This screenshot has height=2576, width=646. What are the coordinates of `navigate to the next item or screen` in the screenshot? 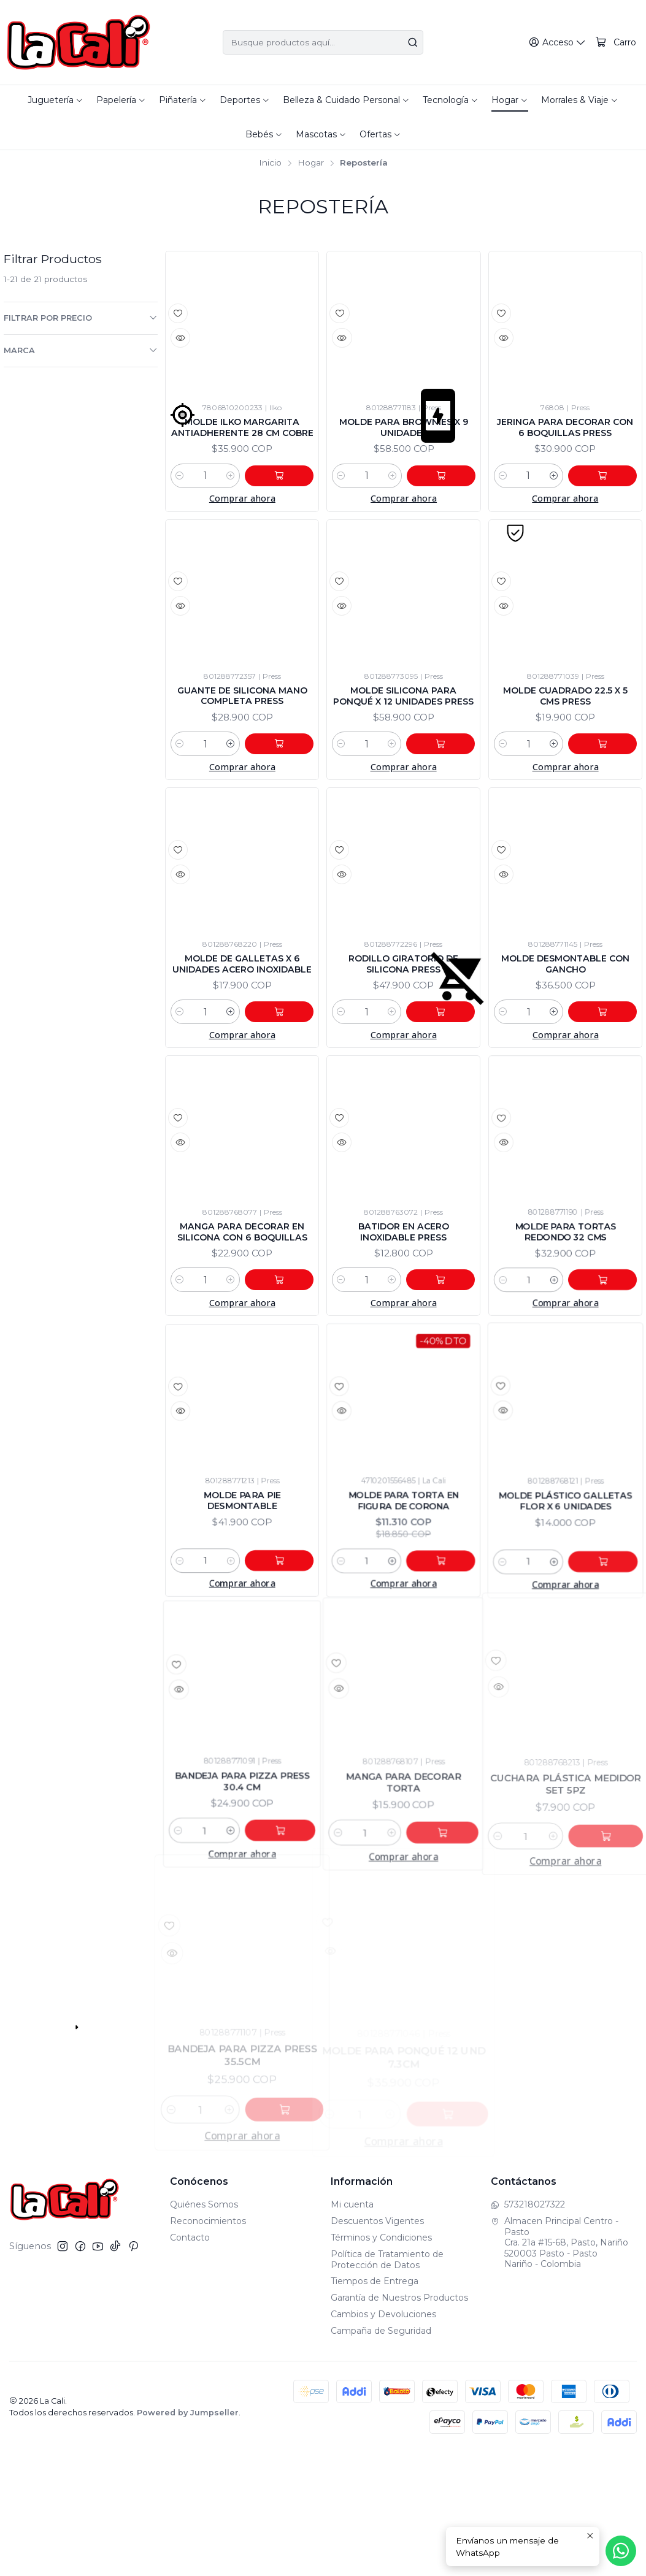 It's located at (77, 2027).